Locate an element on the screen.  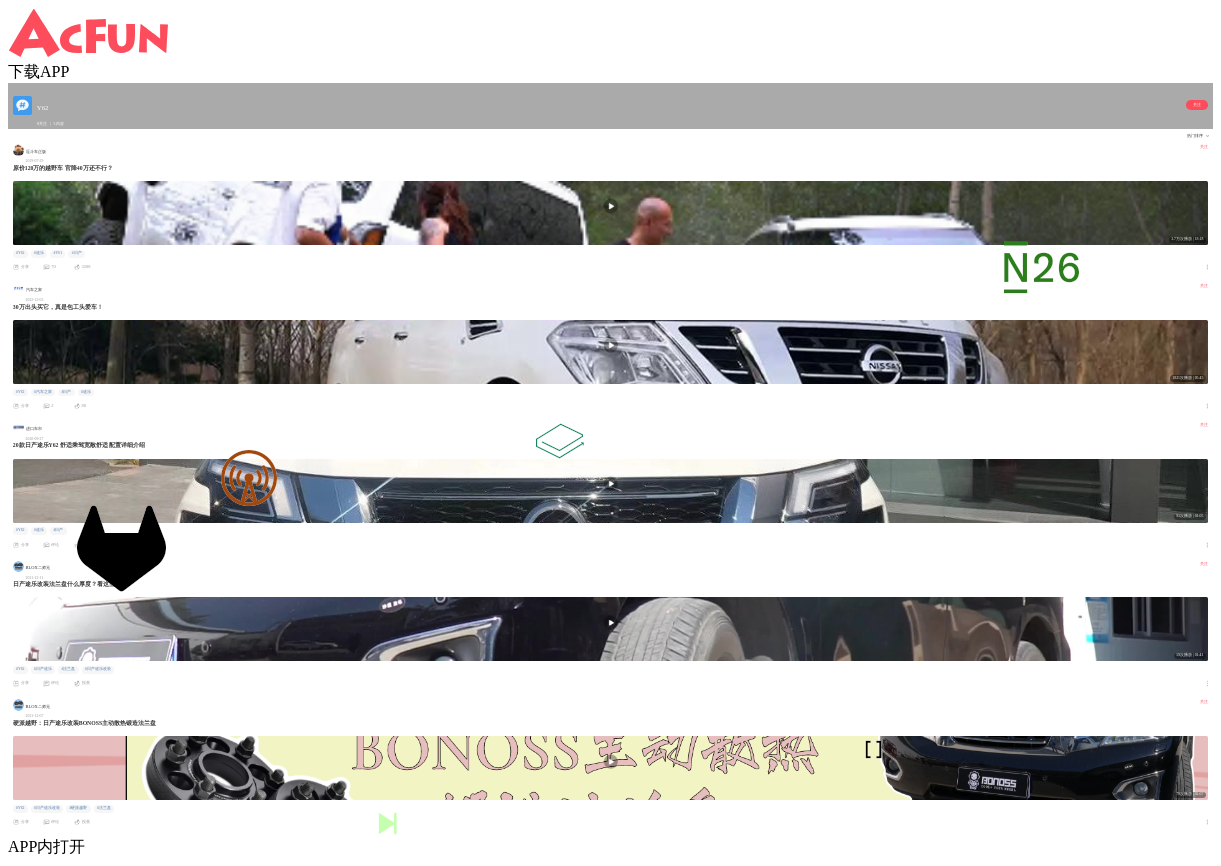
skip to the next track is located at coordinates (388, 823).